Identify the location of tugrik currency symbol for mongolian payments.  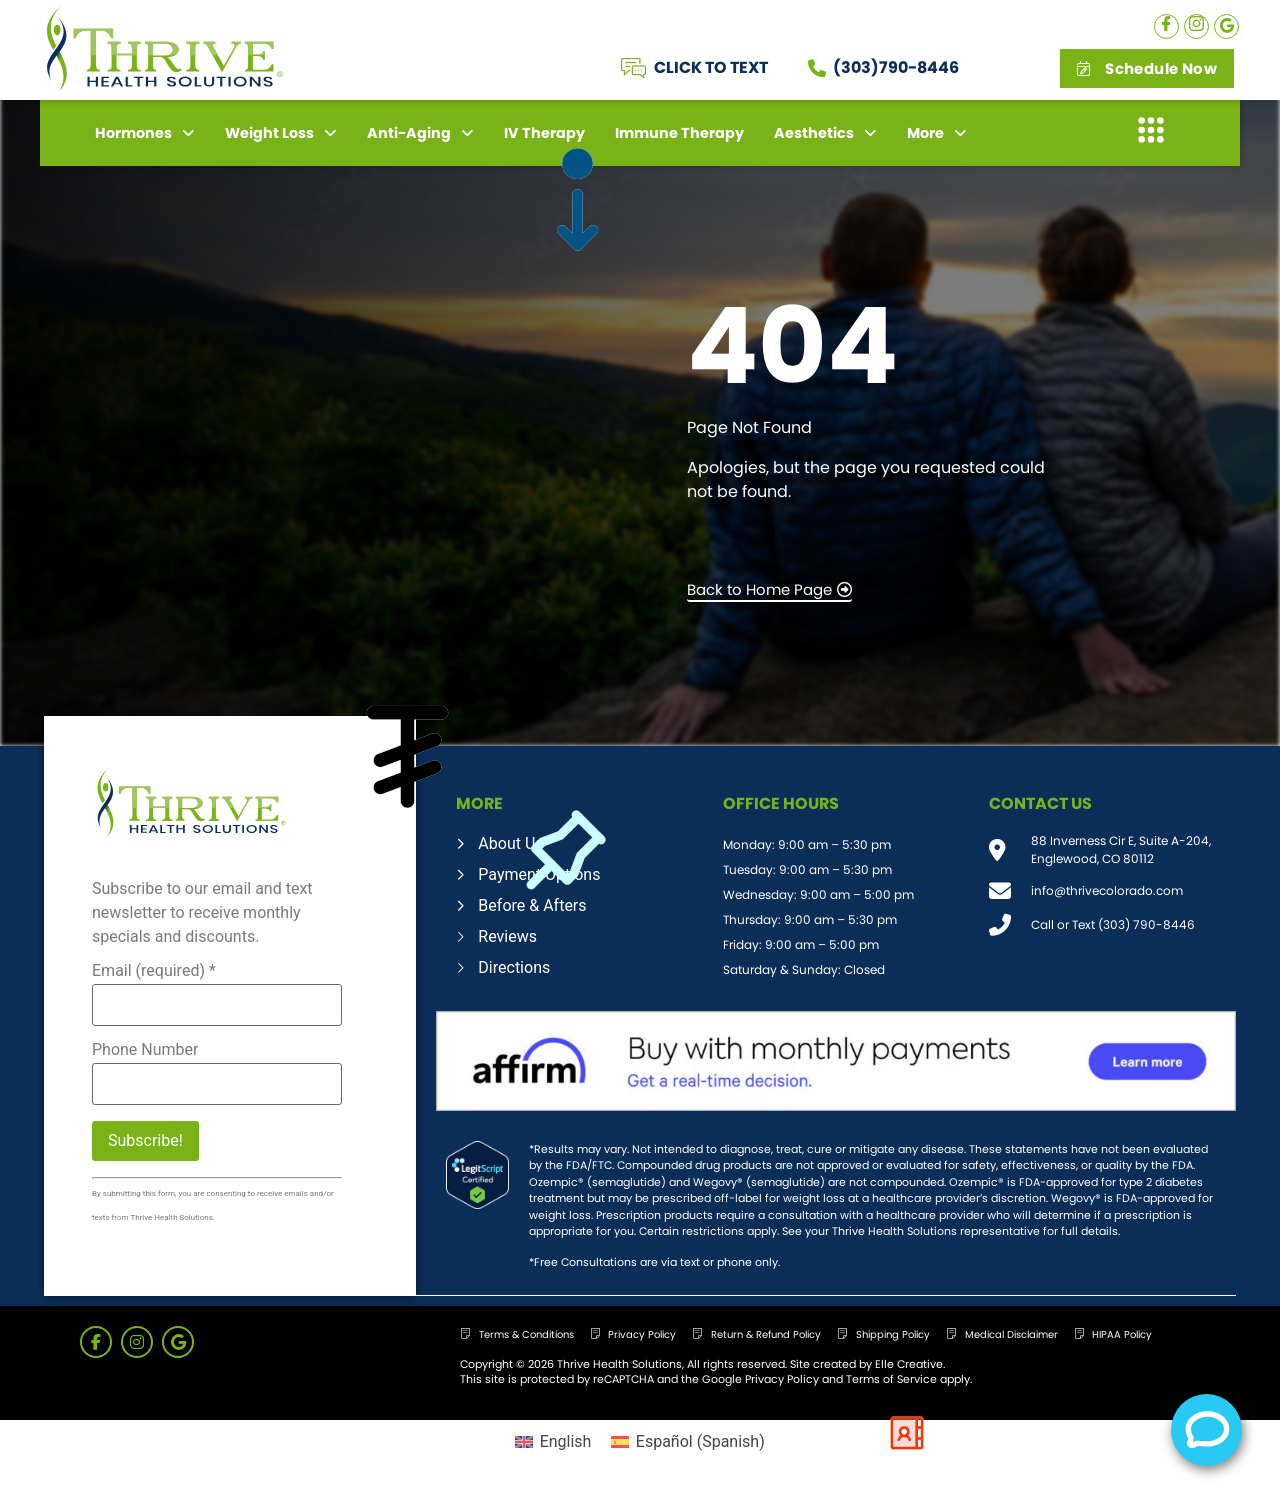
(407, 753).